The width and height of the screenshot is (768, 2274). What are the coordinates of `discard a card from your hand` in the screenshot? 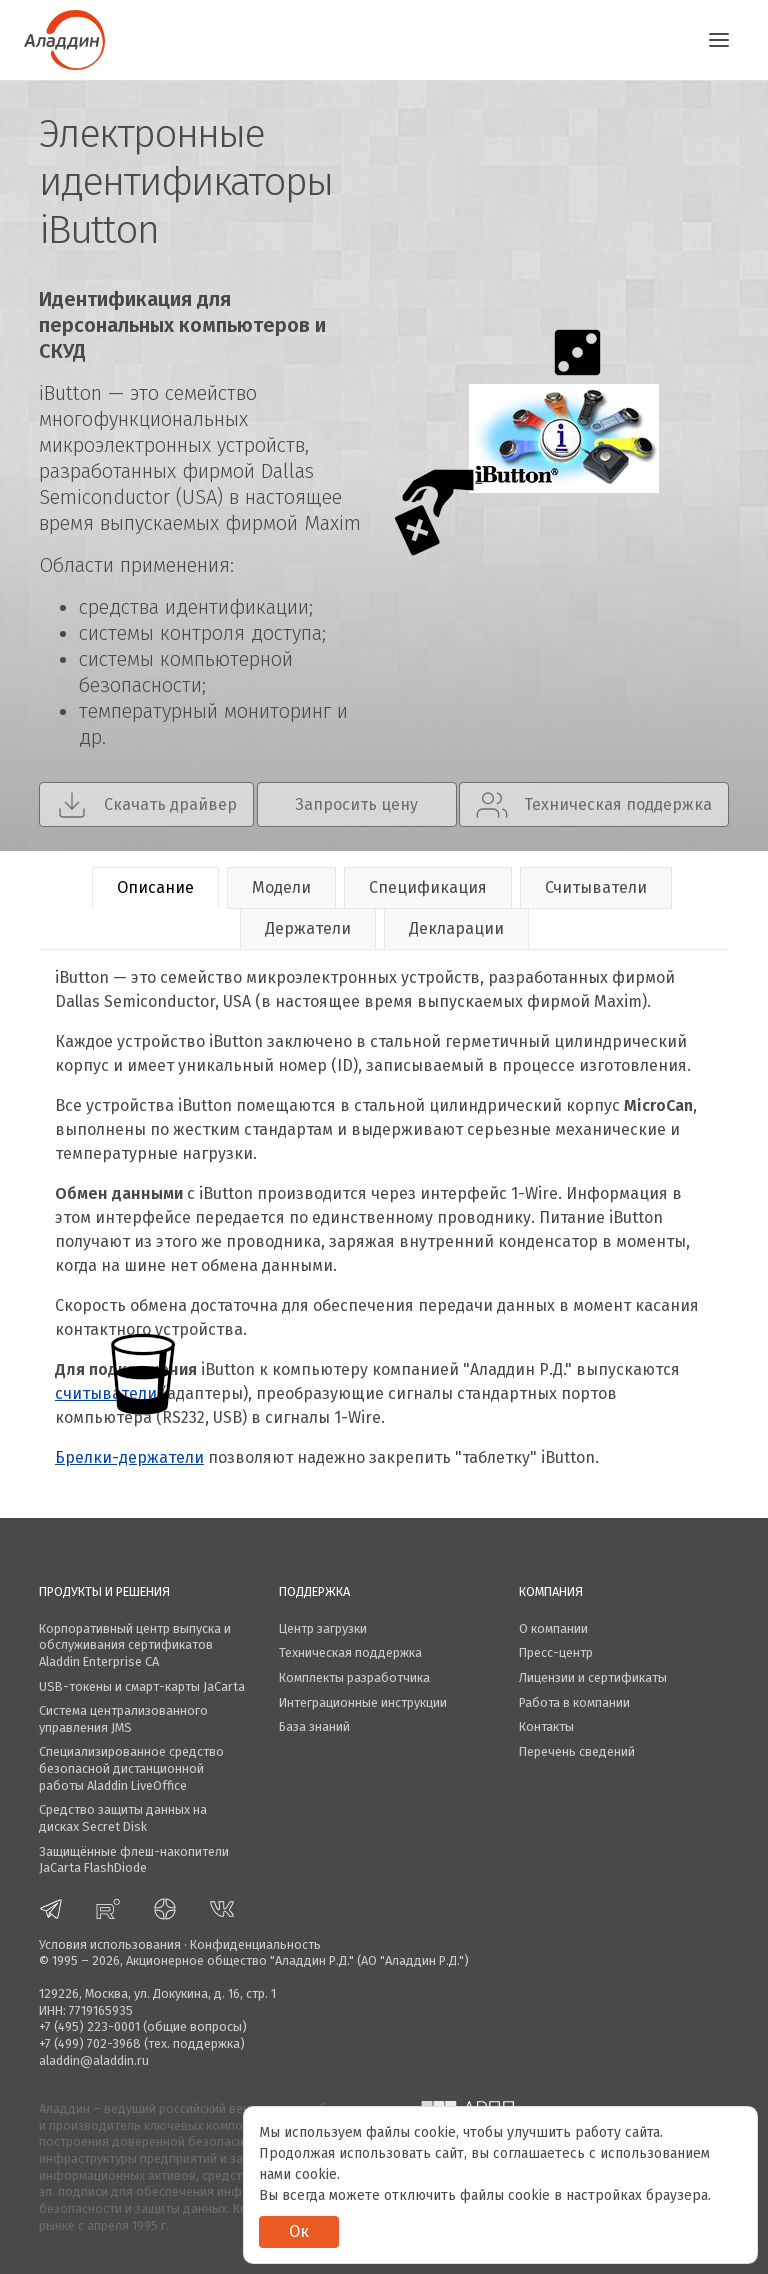 It's located at (430, 512).